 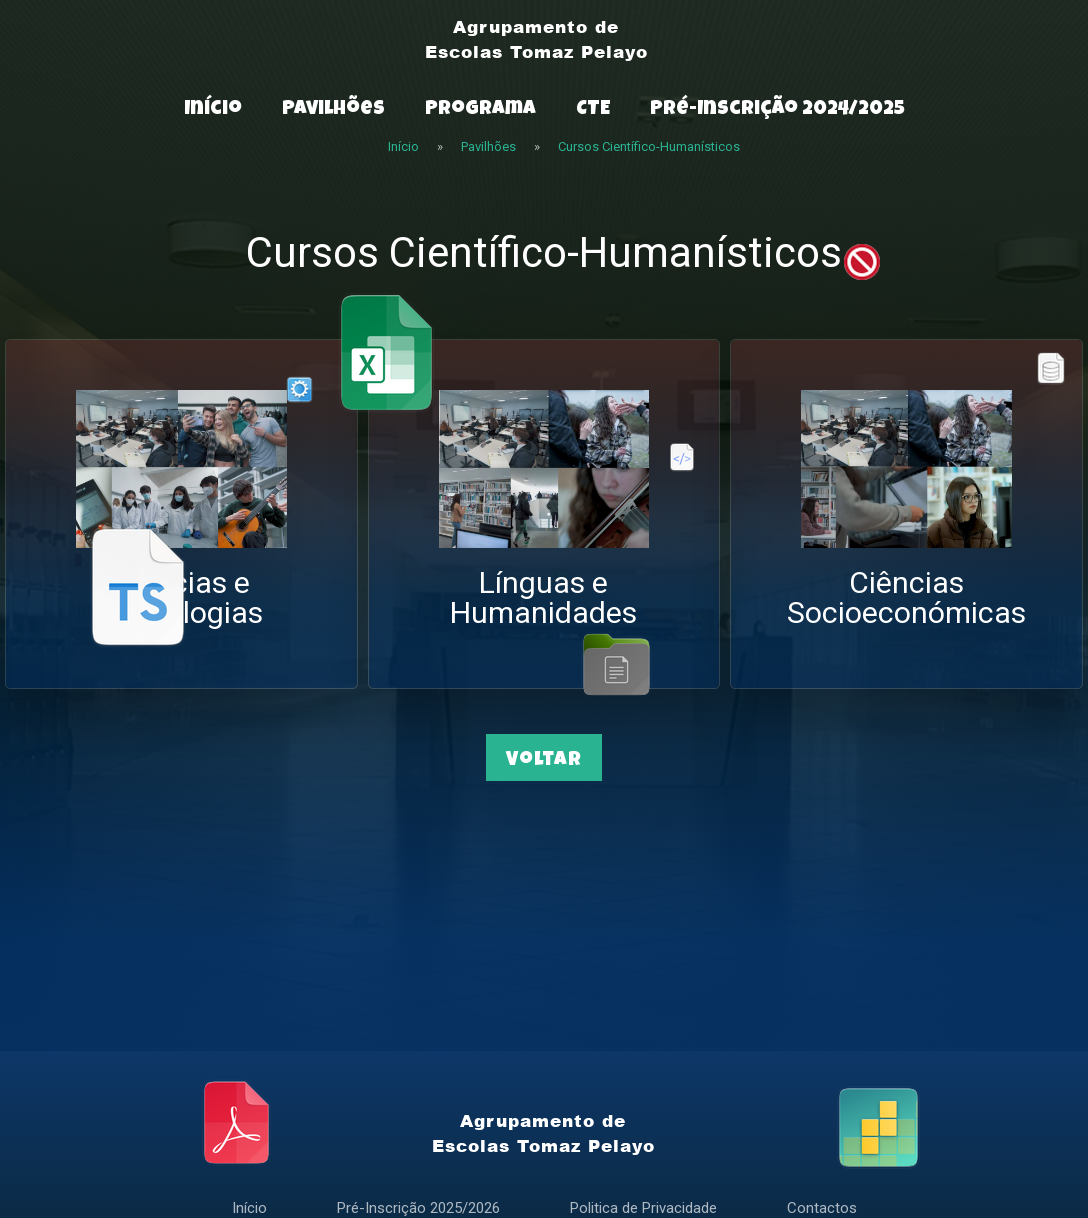 I want to click on launch quadrapassel tetris-style puzzle game, so click(x=878, y=1127).